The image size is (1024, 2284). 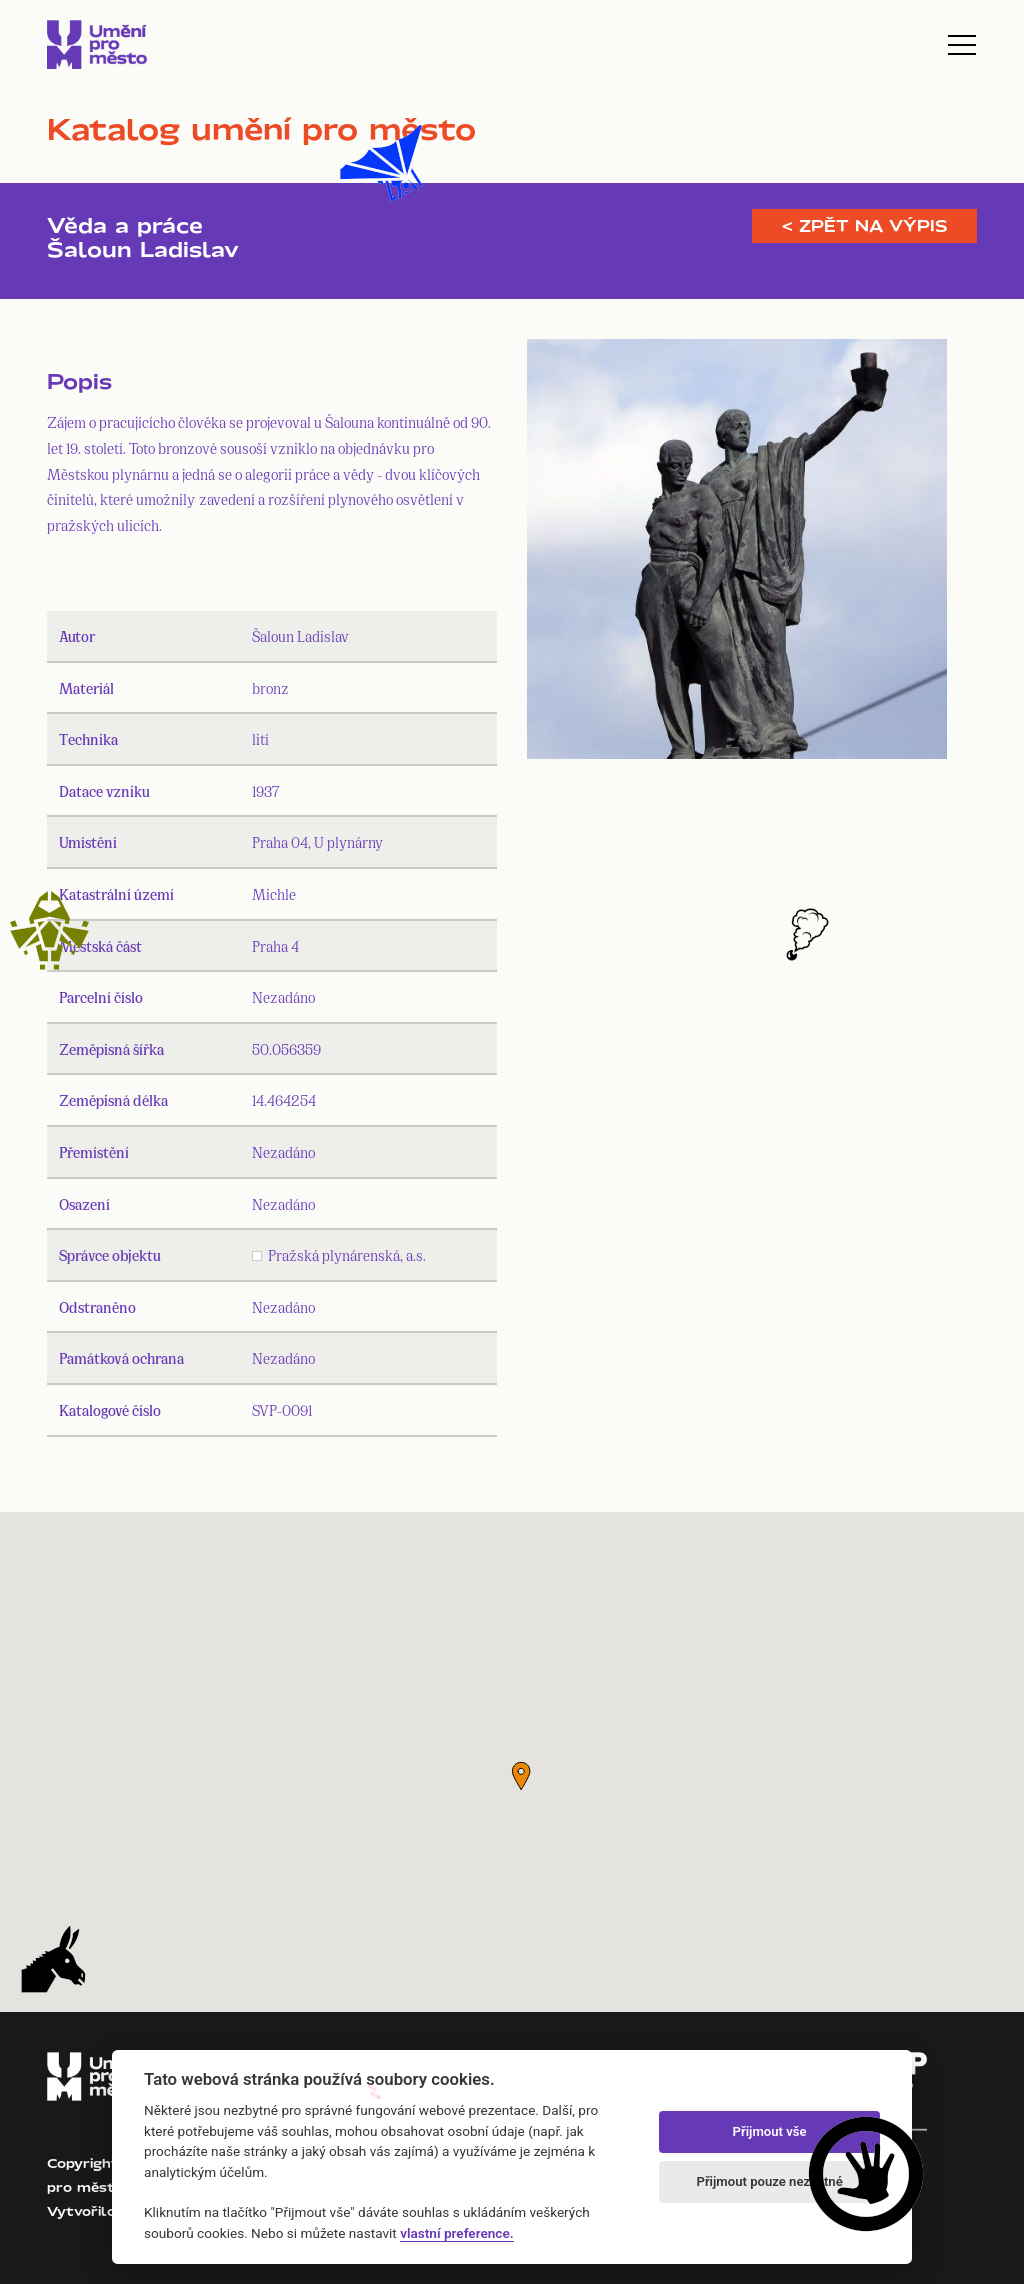 What do you see at coordinates (866, 2174) in the screenshot?
I see `indicates an interactive or usable item` at bounding box center [866, 2174].